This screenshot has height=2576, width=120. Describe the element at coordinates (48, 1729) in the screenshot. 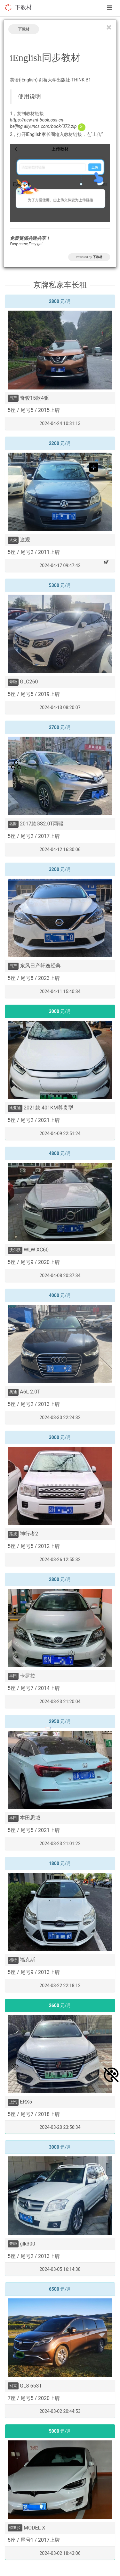

I see `access your inbox or email` at that location.